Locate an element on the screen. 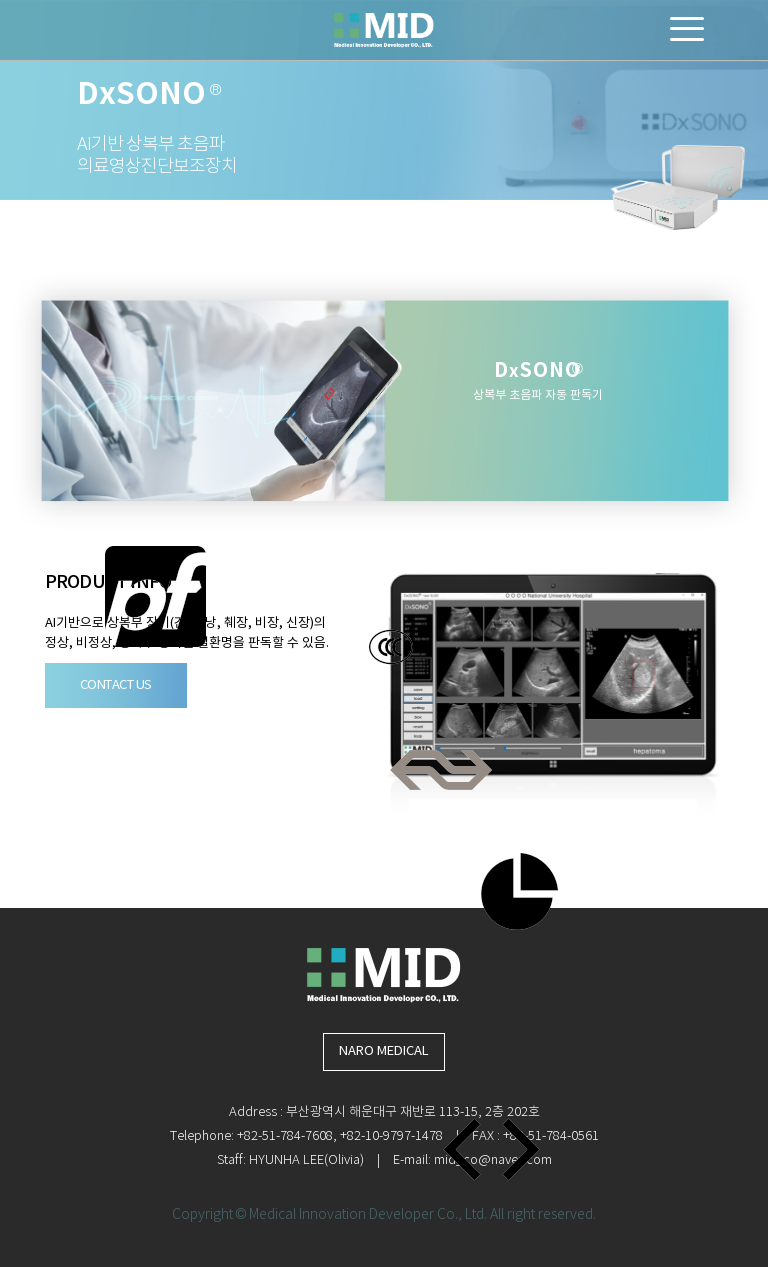 The height and width of the screenshot is (1267, 768). open the Nederlandse Spoorwegen (NS) Dutch railways app is located at coordinates (441, 770).